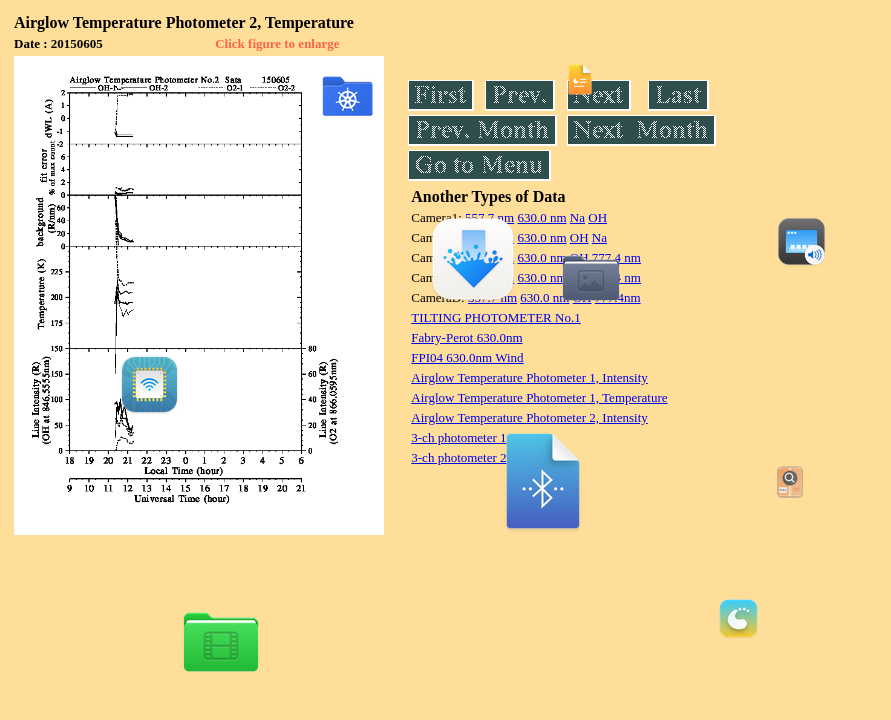  Describe the element at coordinates (347, 97) in the screenshot. I see `open kubernetes project files` at that location.